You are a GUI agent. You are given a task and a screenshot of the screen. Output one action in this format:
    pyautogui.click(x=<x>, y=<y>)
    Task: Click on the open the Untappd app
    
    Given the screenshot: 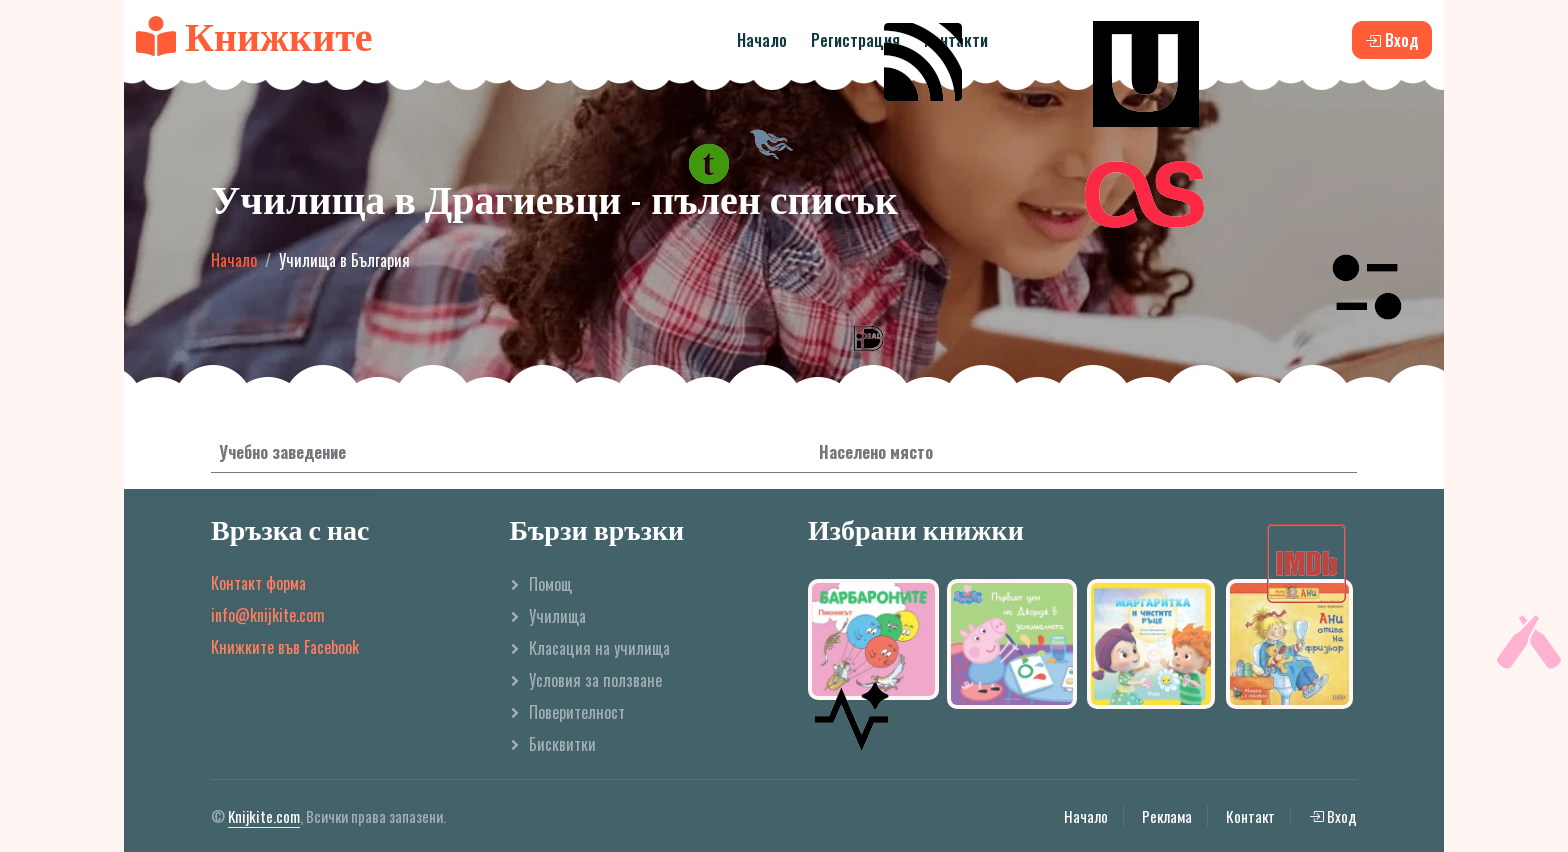 What is the action you would take?
    pyautogui.click(x=1529, y=642)
    